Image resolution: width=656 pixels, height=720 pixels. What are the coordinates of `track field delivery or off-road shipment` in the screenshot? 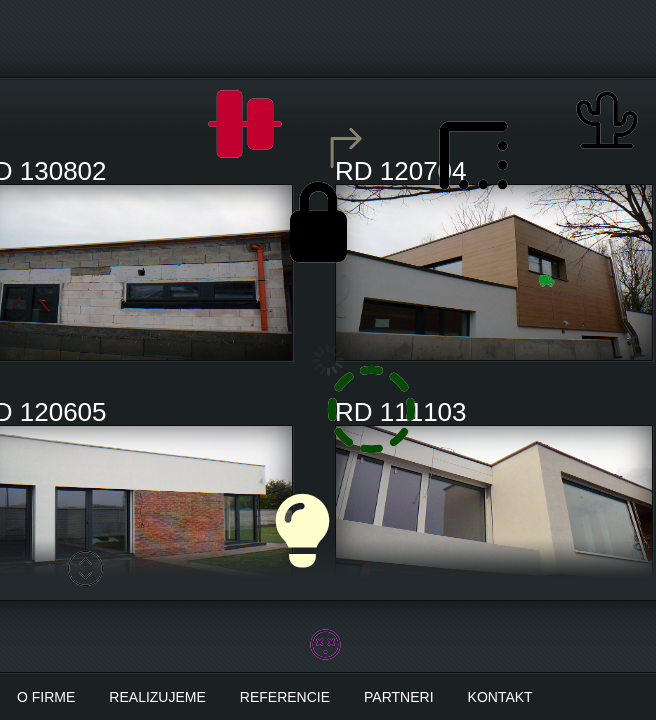 It's located at (547, 281).